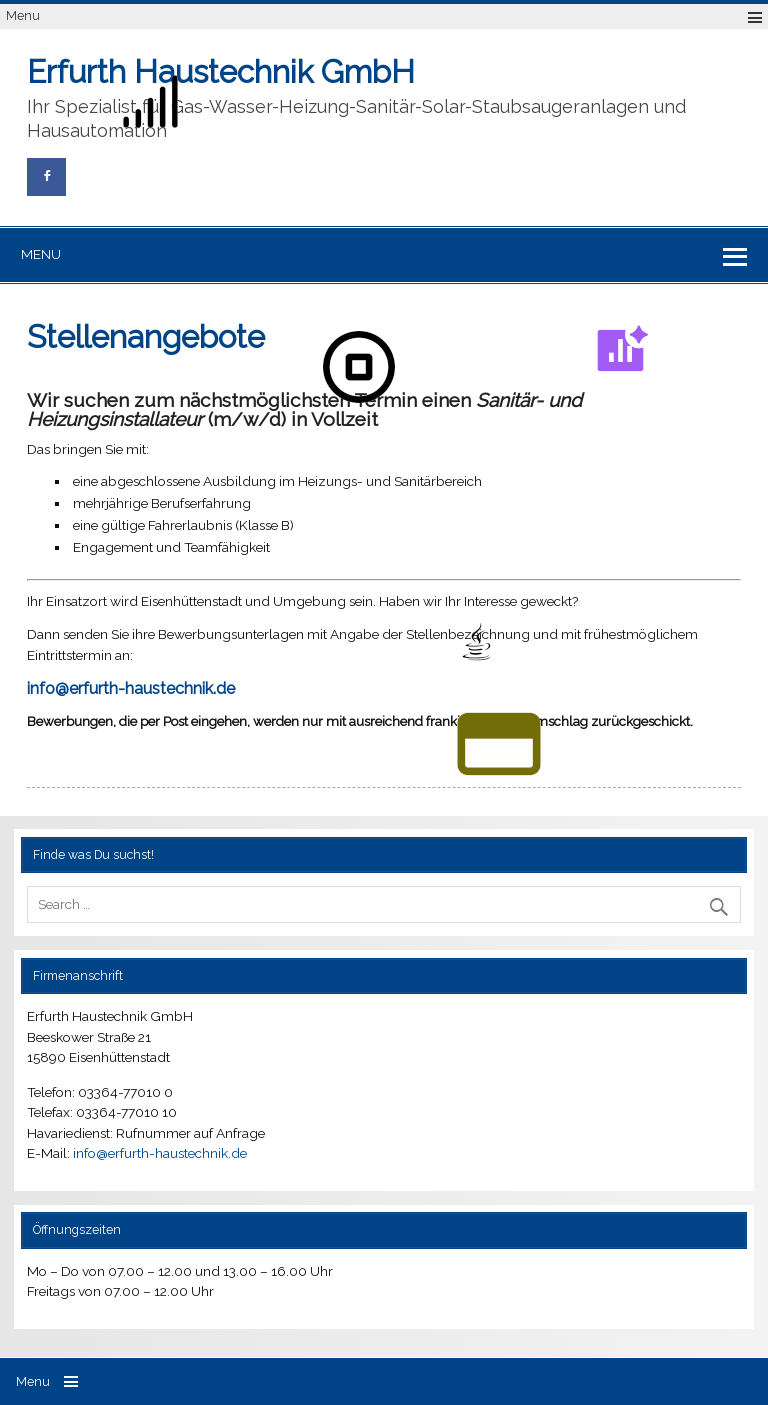  What do you see at coordinates (620, 350) in the screenshot?
I see `view AI-powered analytics dashboard` at bounding box center [620, 350].